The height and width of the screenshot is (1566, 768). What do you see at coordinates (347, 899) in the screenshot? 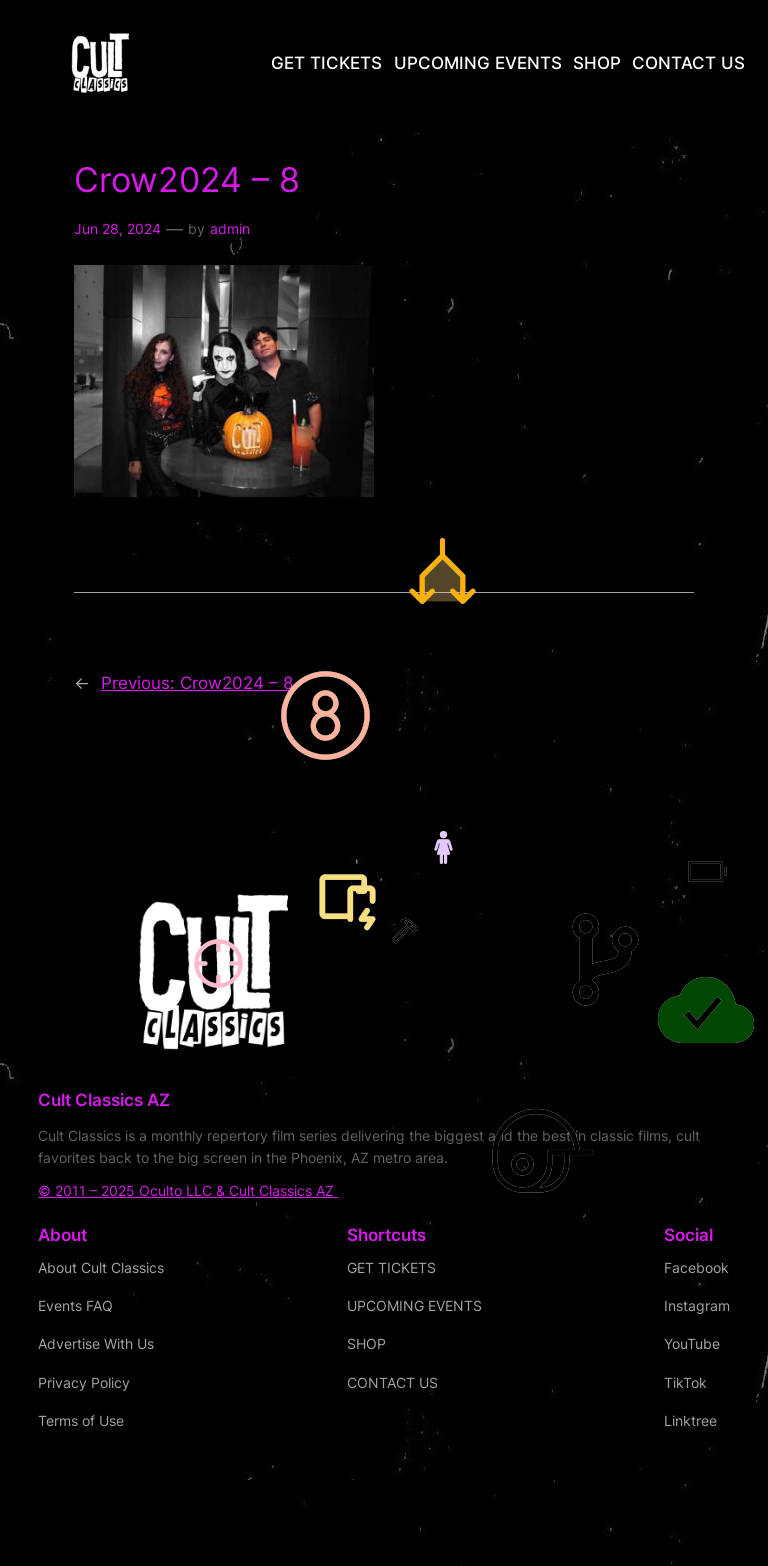
I see `device charging or power status` at bounding box center [347, 899].